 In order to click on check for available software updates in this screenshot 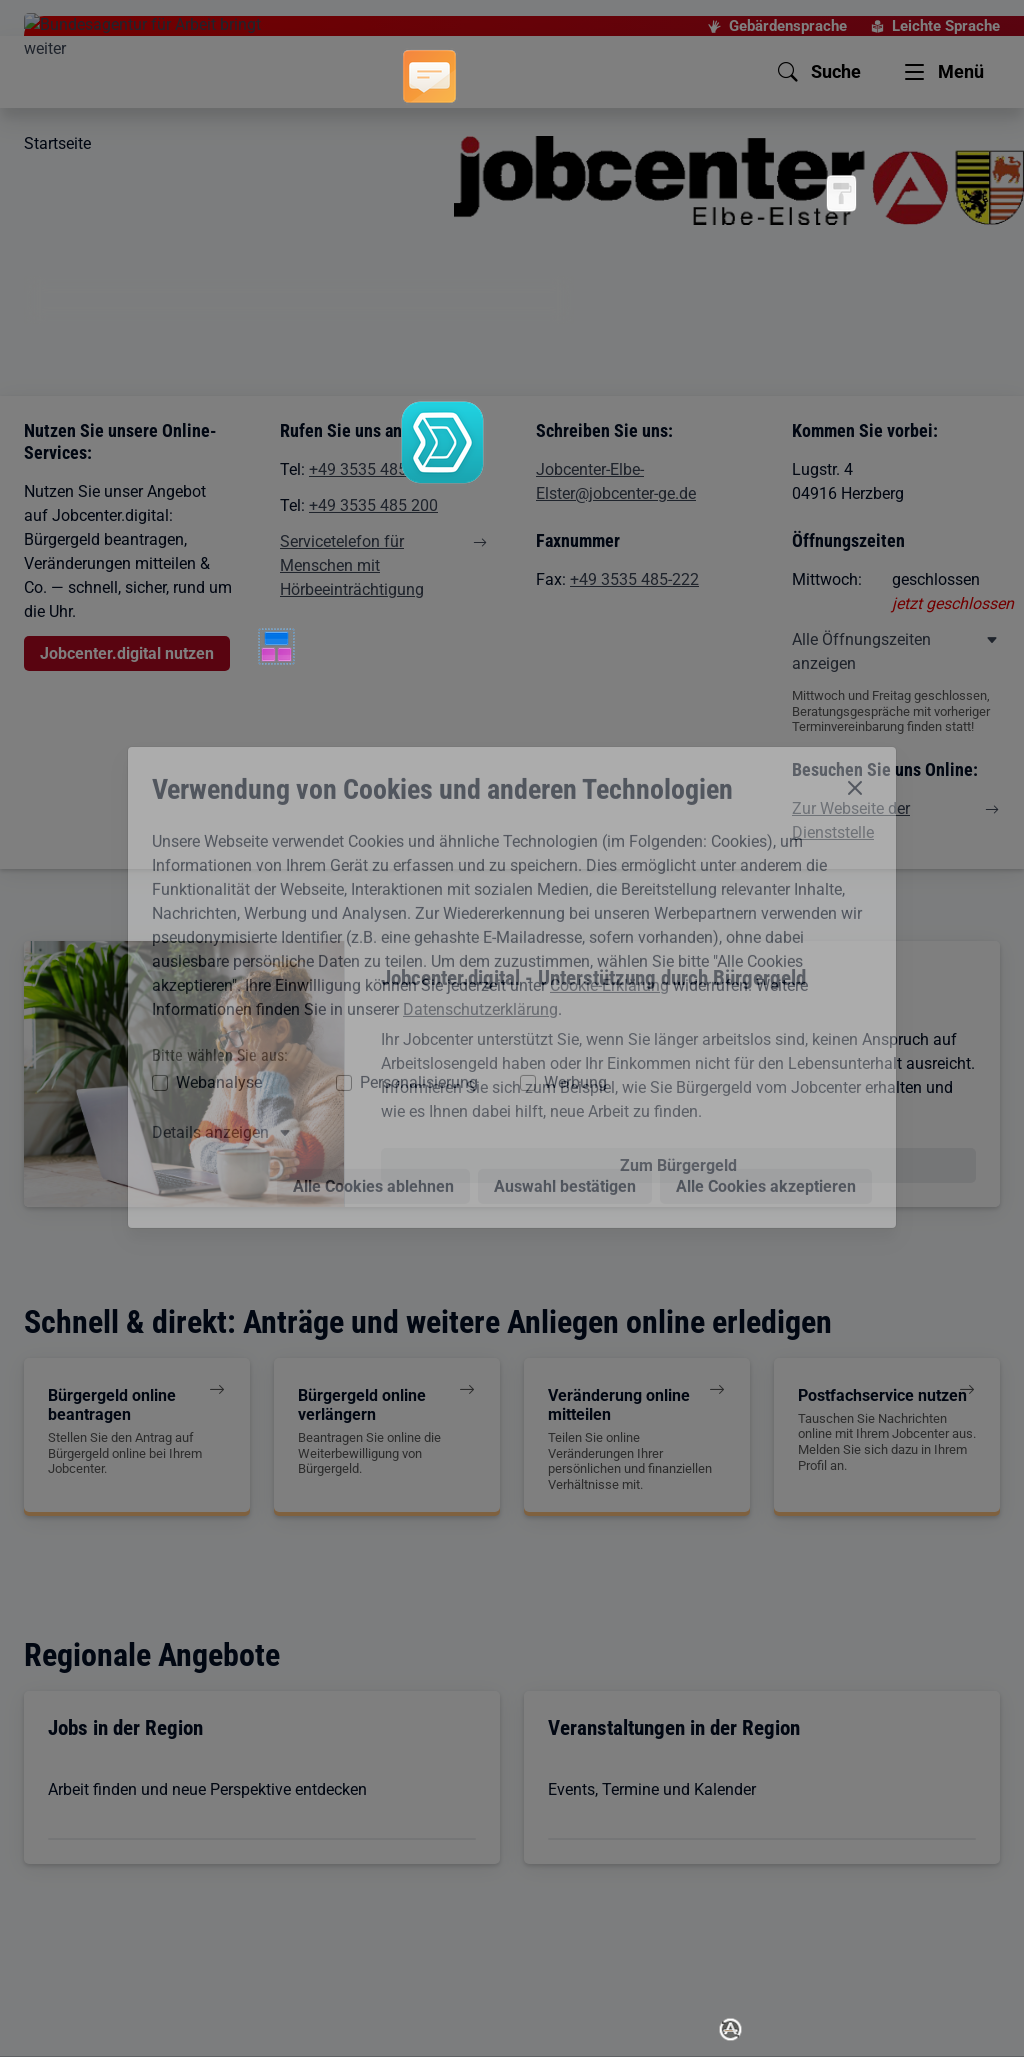, I will do `click(730, 2029)`.